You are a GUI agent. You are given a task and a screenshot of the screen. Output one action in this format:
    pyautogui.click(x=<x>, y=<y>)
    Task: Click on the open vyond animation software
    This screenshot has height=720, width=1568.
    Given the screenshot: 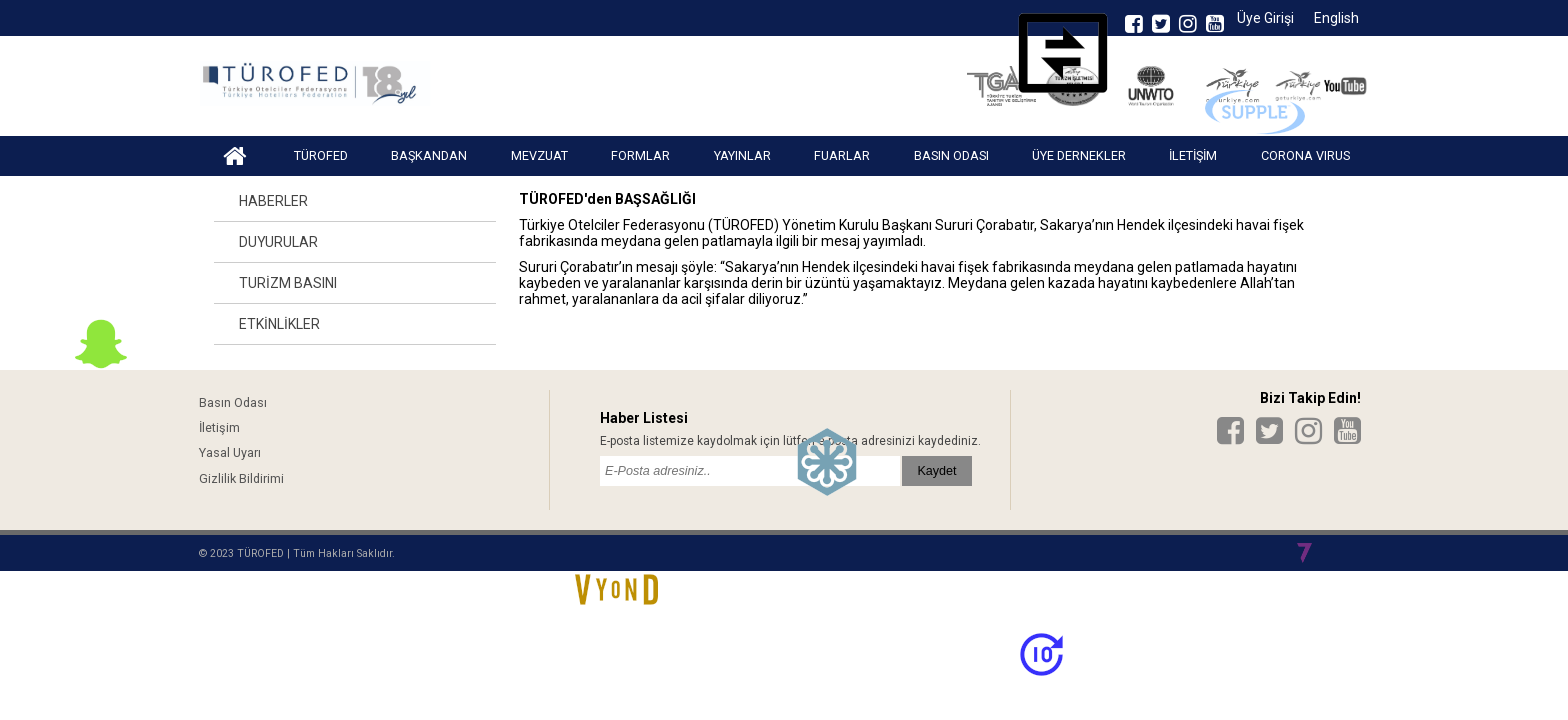 What is the action you would take?
    pyautogui.click(x=616, y=589)
    